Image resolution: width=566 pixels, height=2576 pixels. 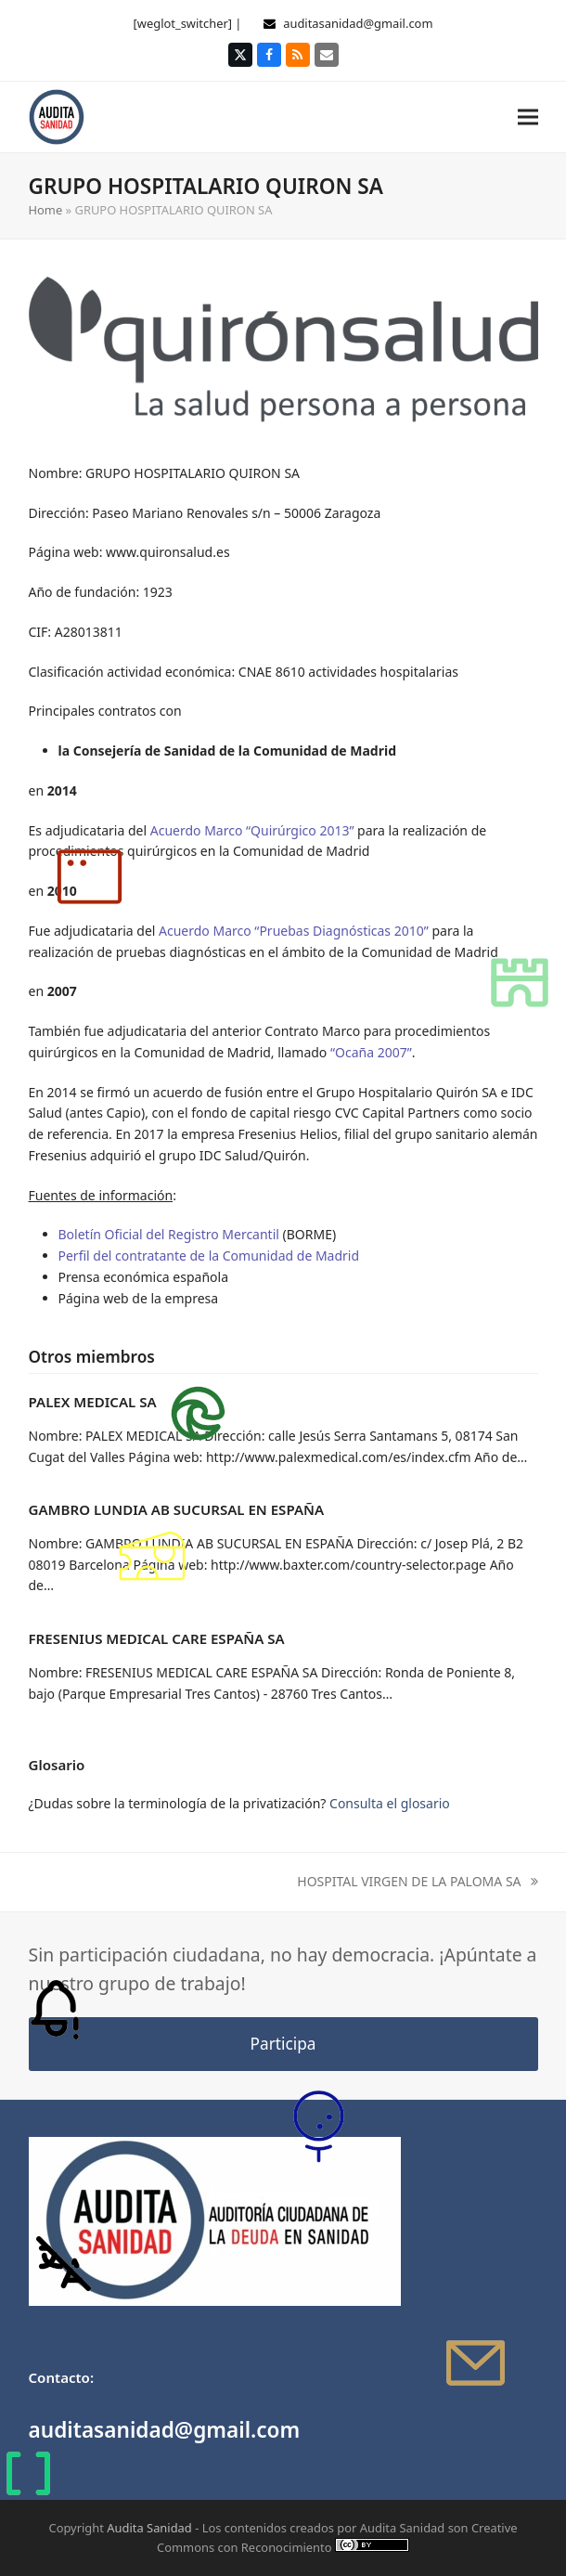 What do you see at coordinates (198, 1413) in the screenshot?
I see `open microsoft edge browser` at bounding box center [198, 1413].